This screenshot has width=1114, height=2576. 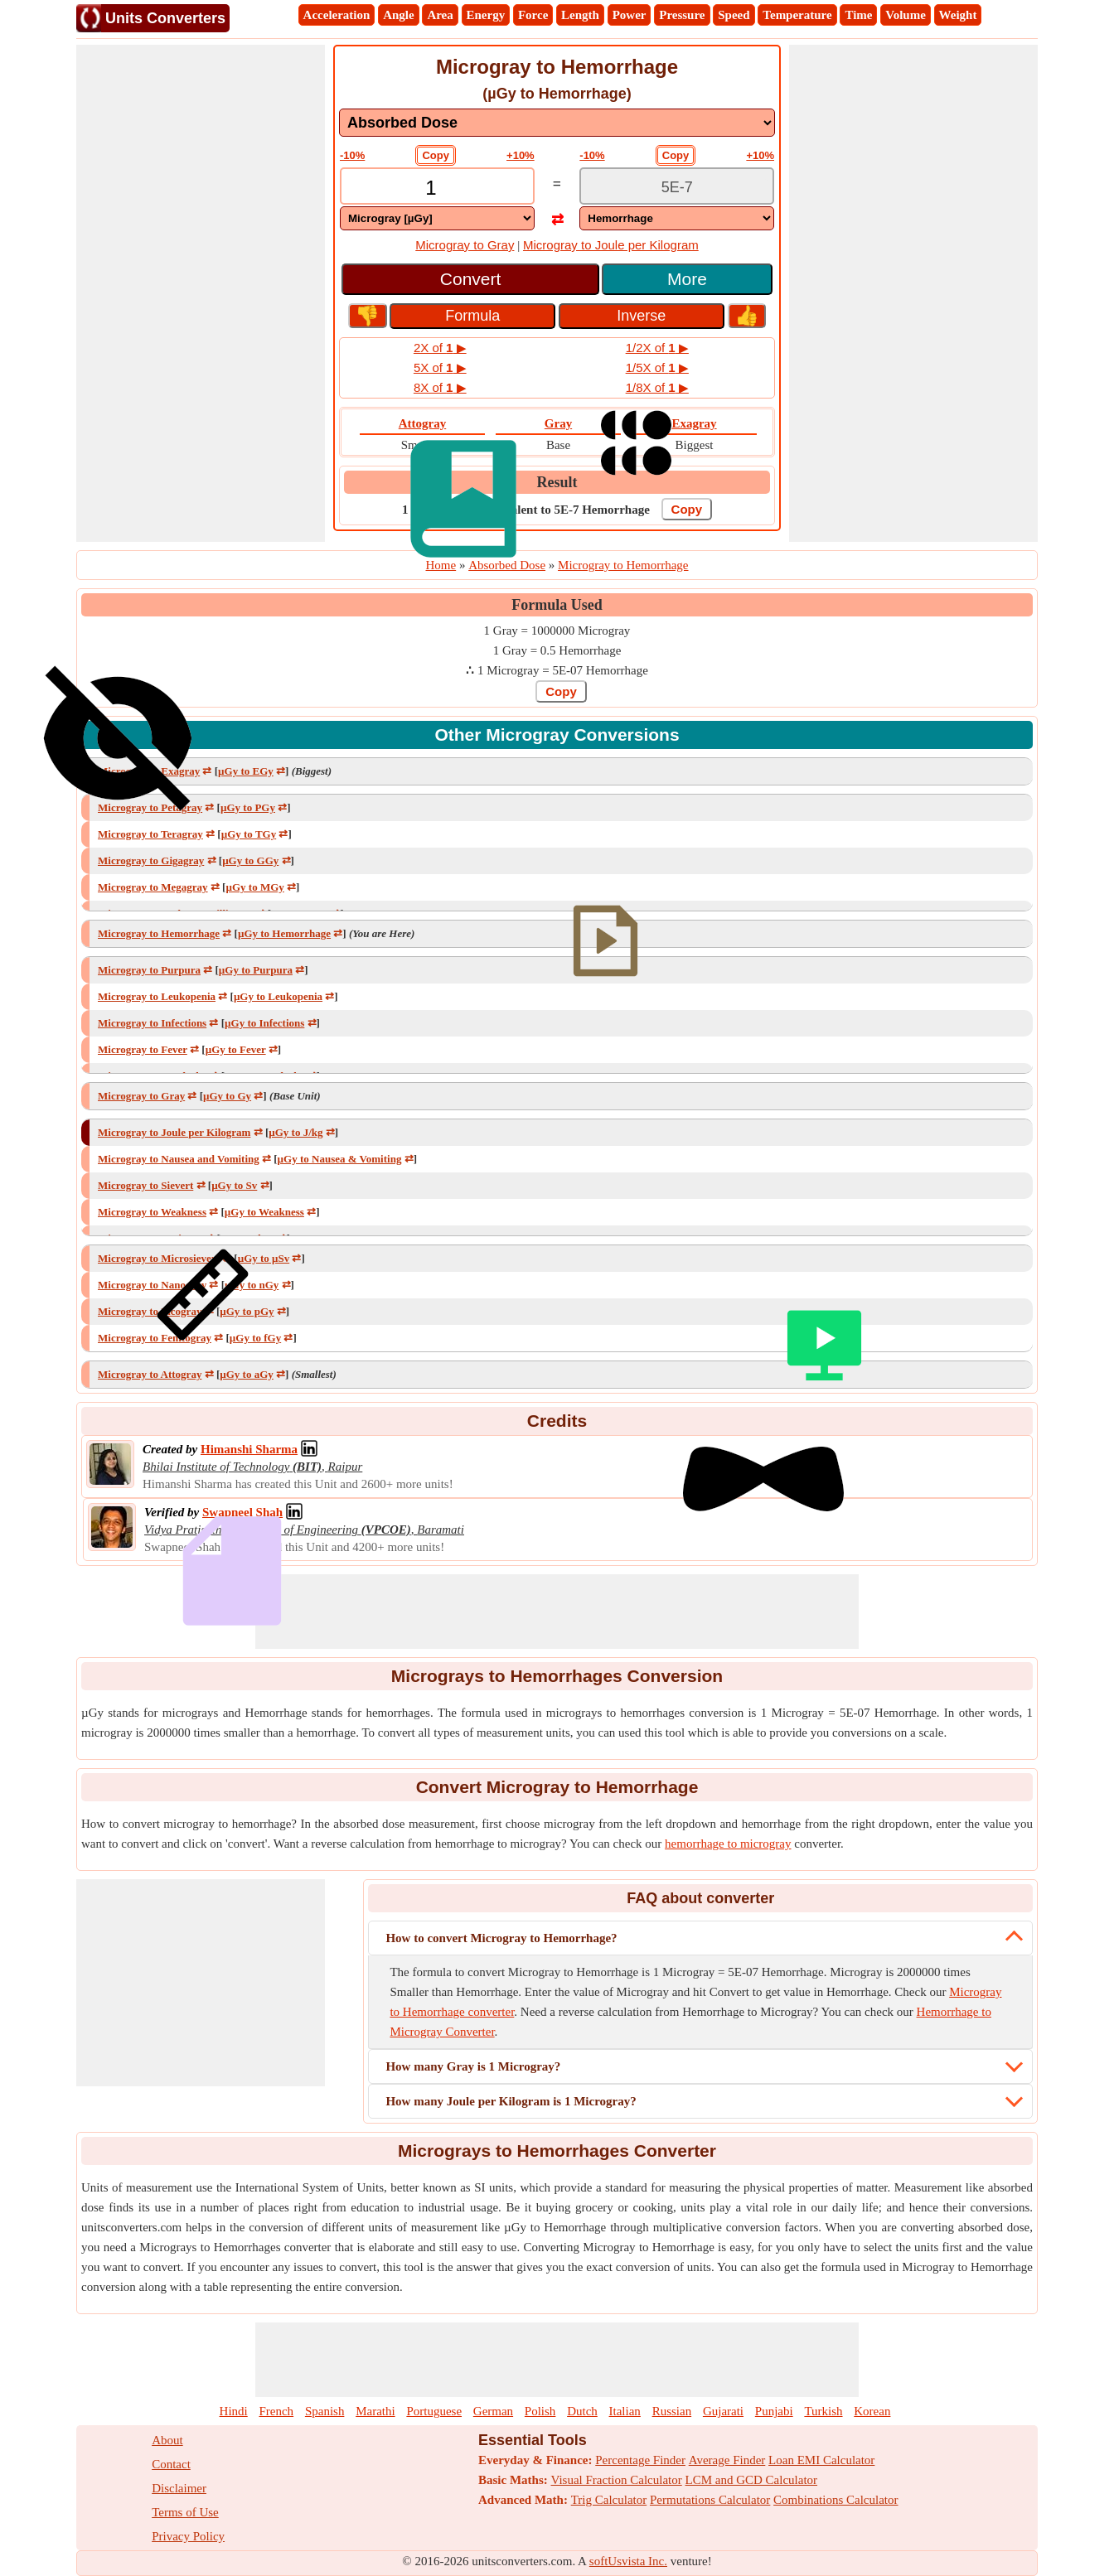 I want to click on start a presentation slideshow, so click(x=824, y=1343).